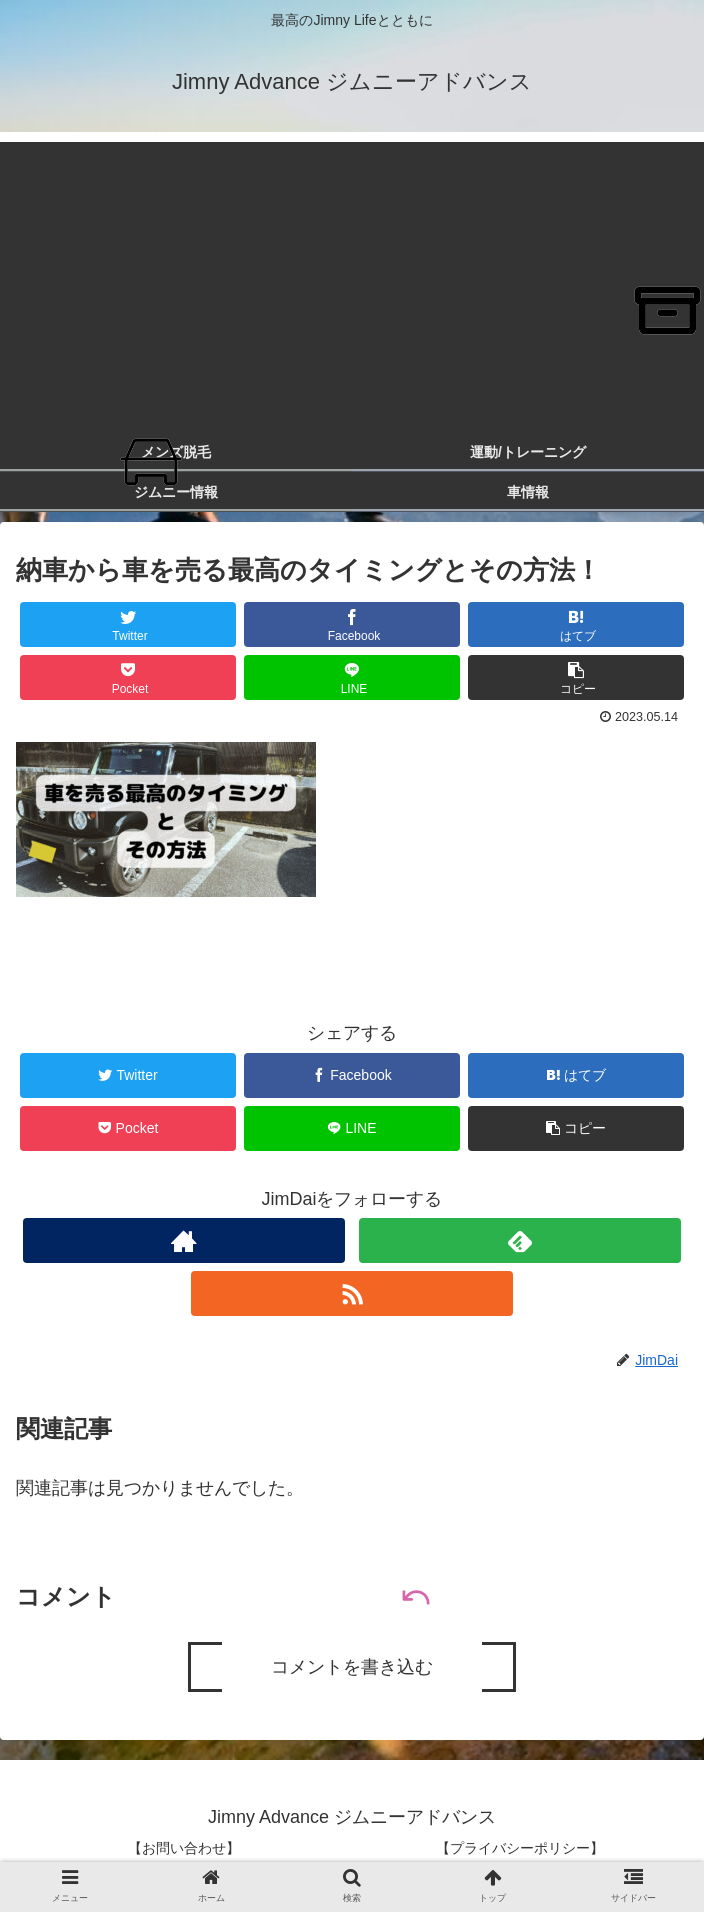 This screenshot has width=704, height=1912. I want to click on archive item or conversation, so click(667, 310).